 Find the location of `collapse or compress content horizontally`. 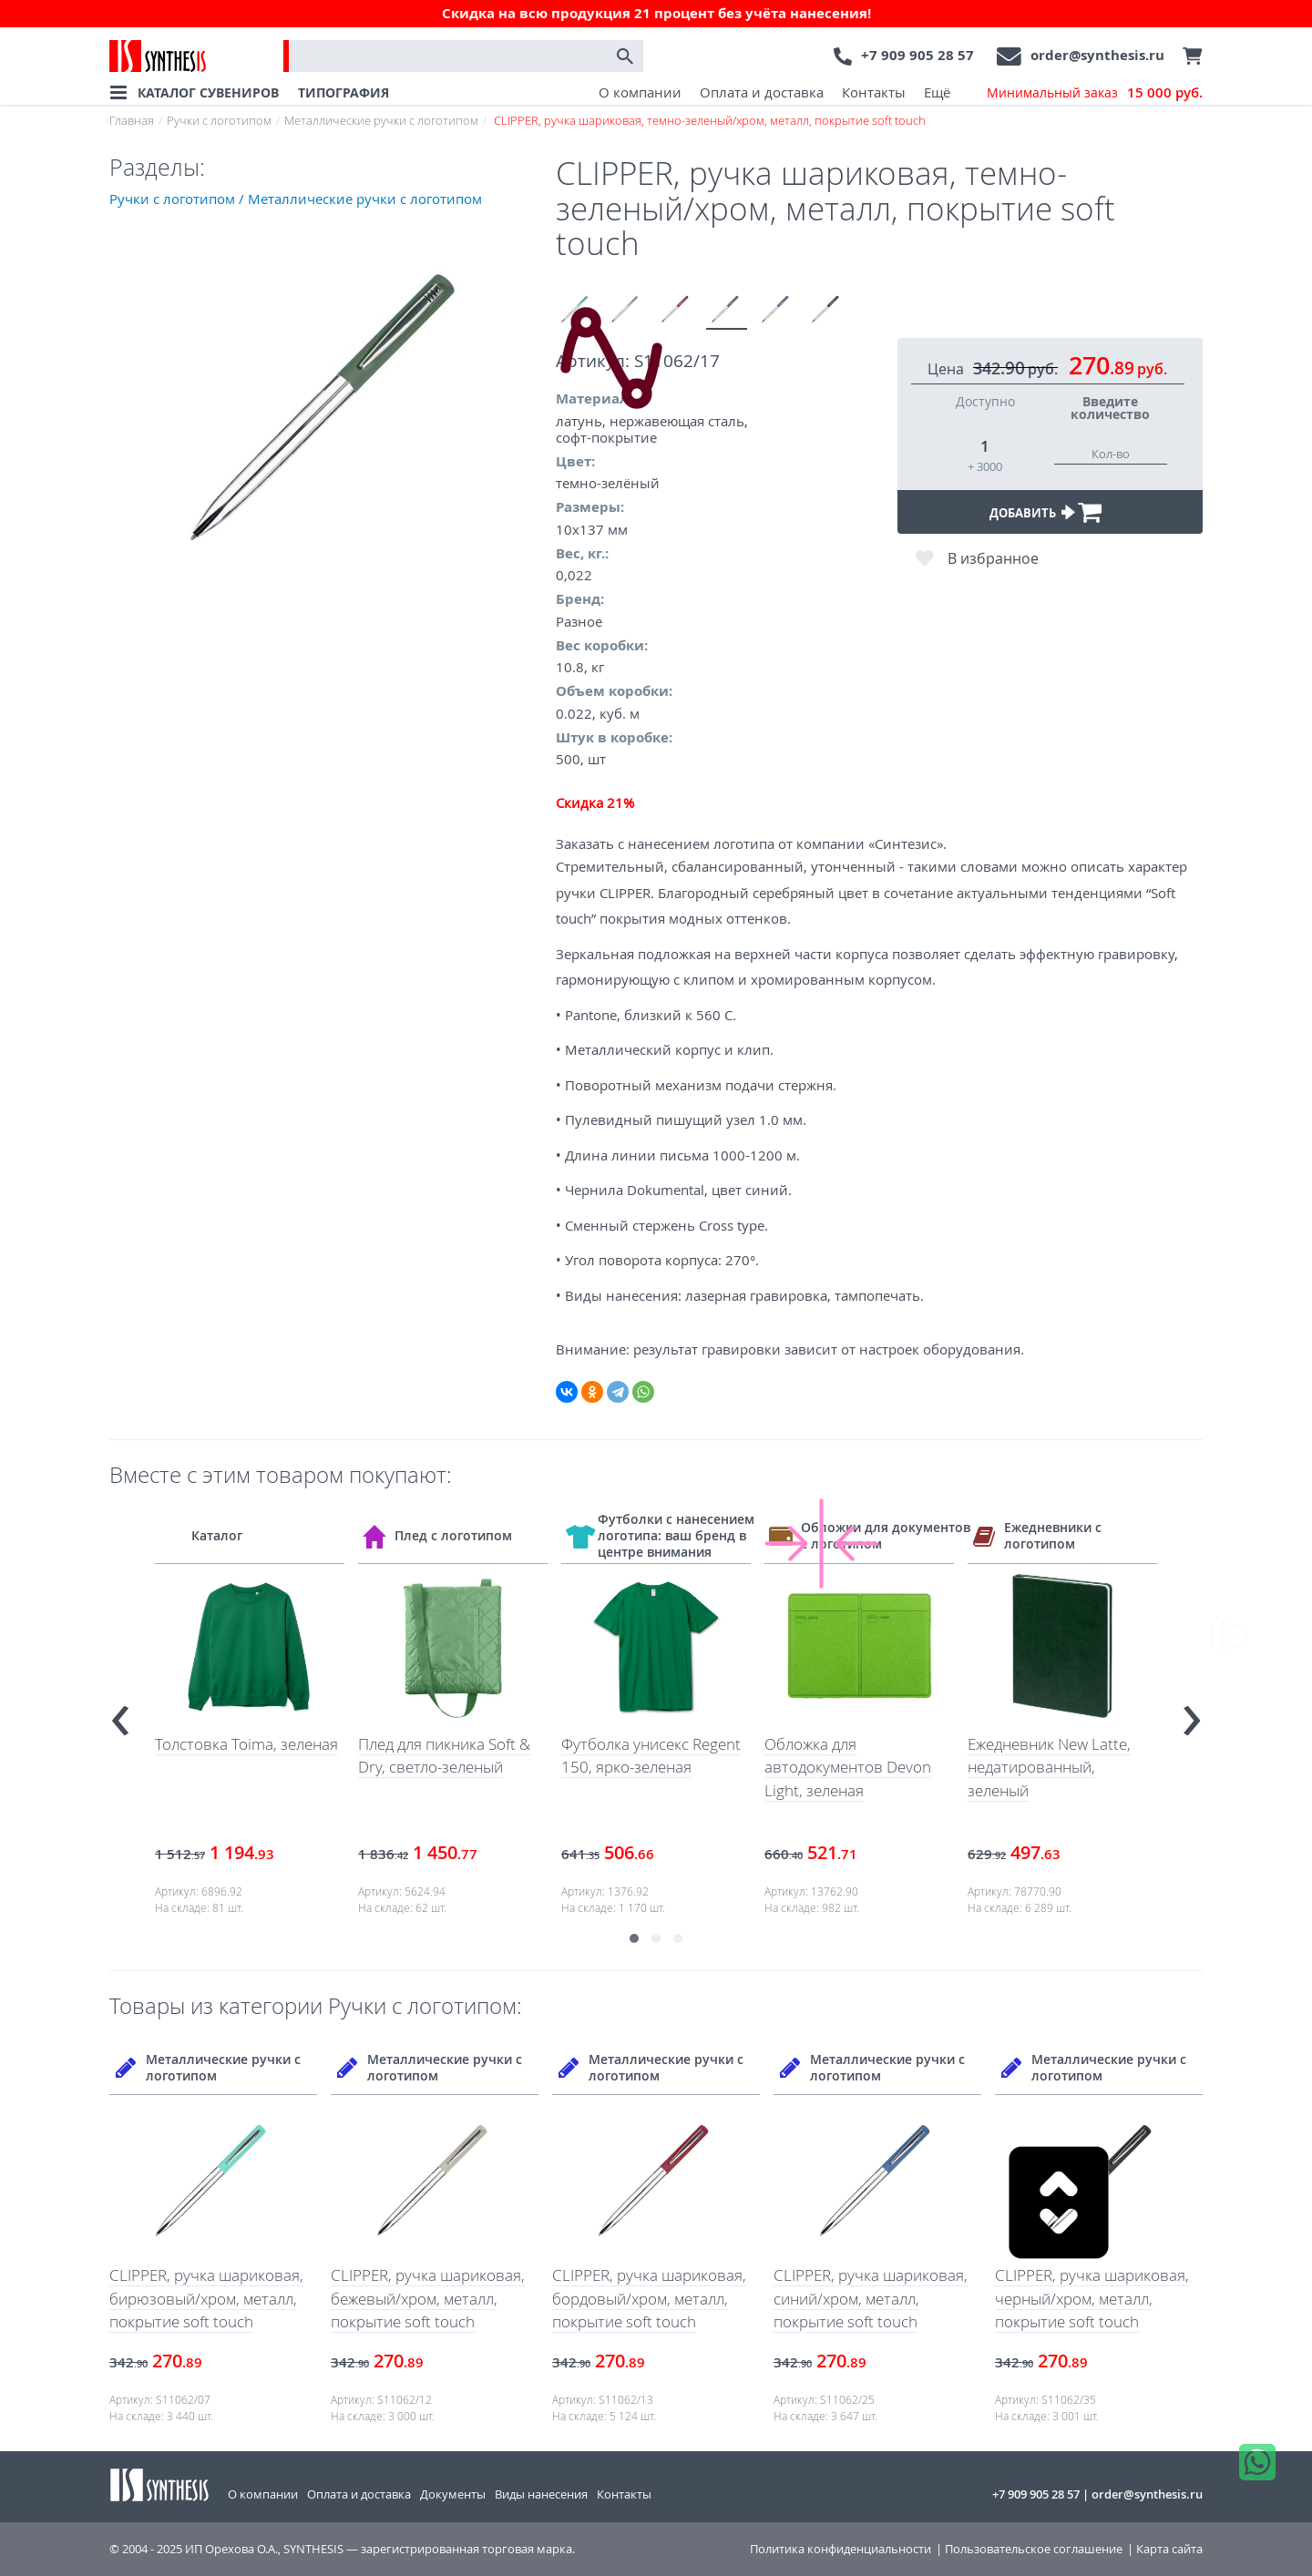

collapse or compress content horizontally is located at coordinates (821, 1543).